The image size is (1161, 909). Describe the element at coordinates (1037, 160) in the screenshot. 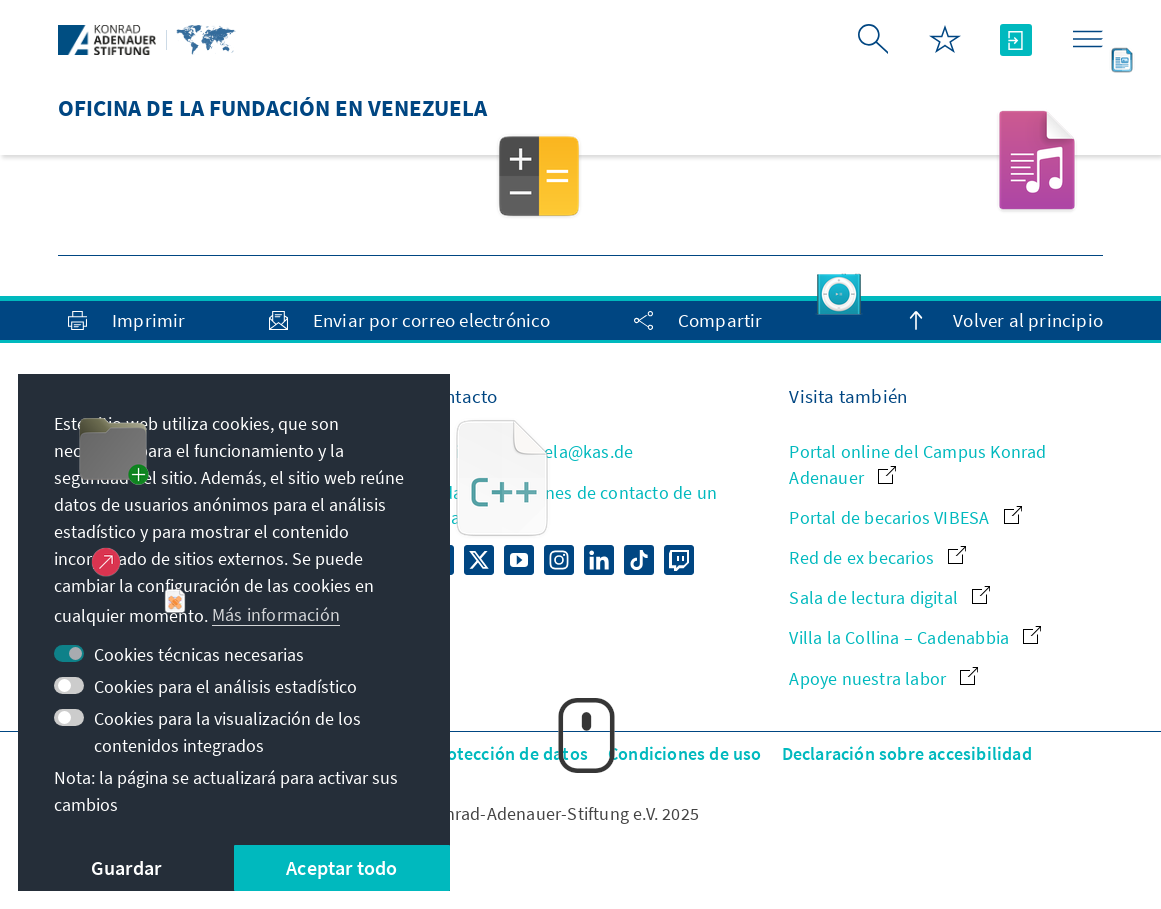

I see `audio playlist file type indicator` at that location.